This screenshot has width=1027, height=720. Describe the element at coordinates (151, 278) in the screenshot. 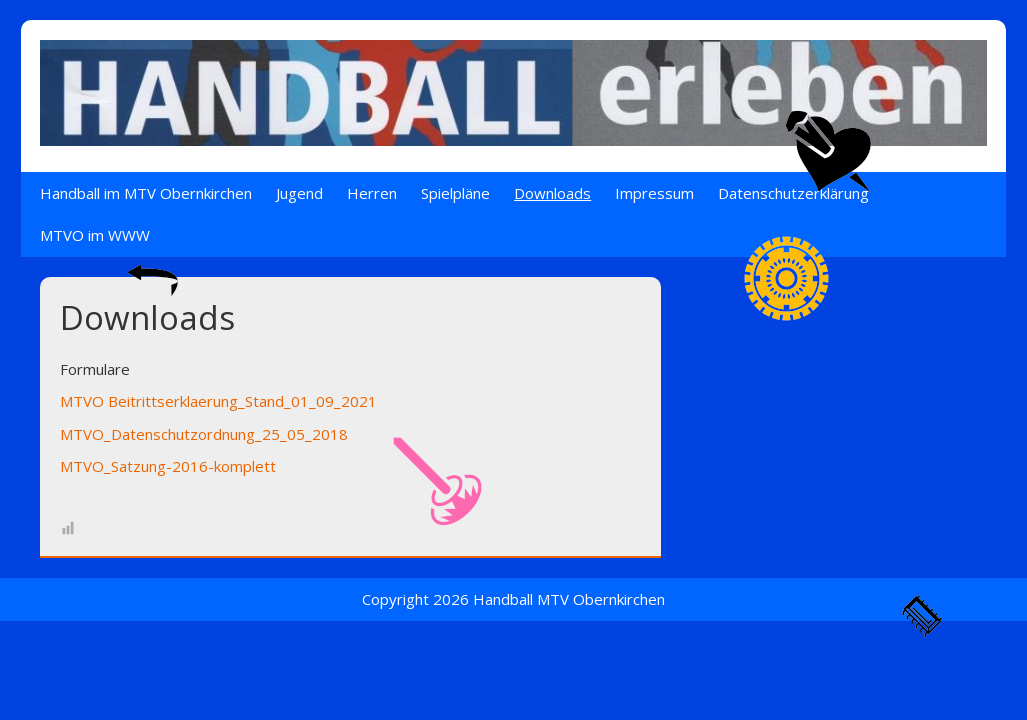

I see `swipe left gesture indicator` at that location.